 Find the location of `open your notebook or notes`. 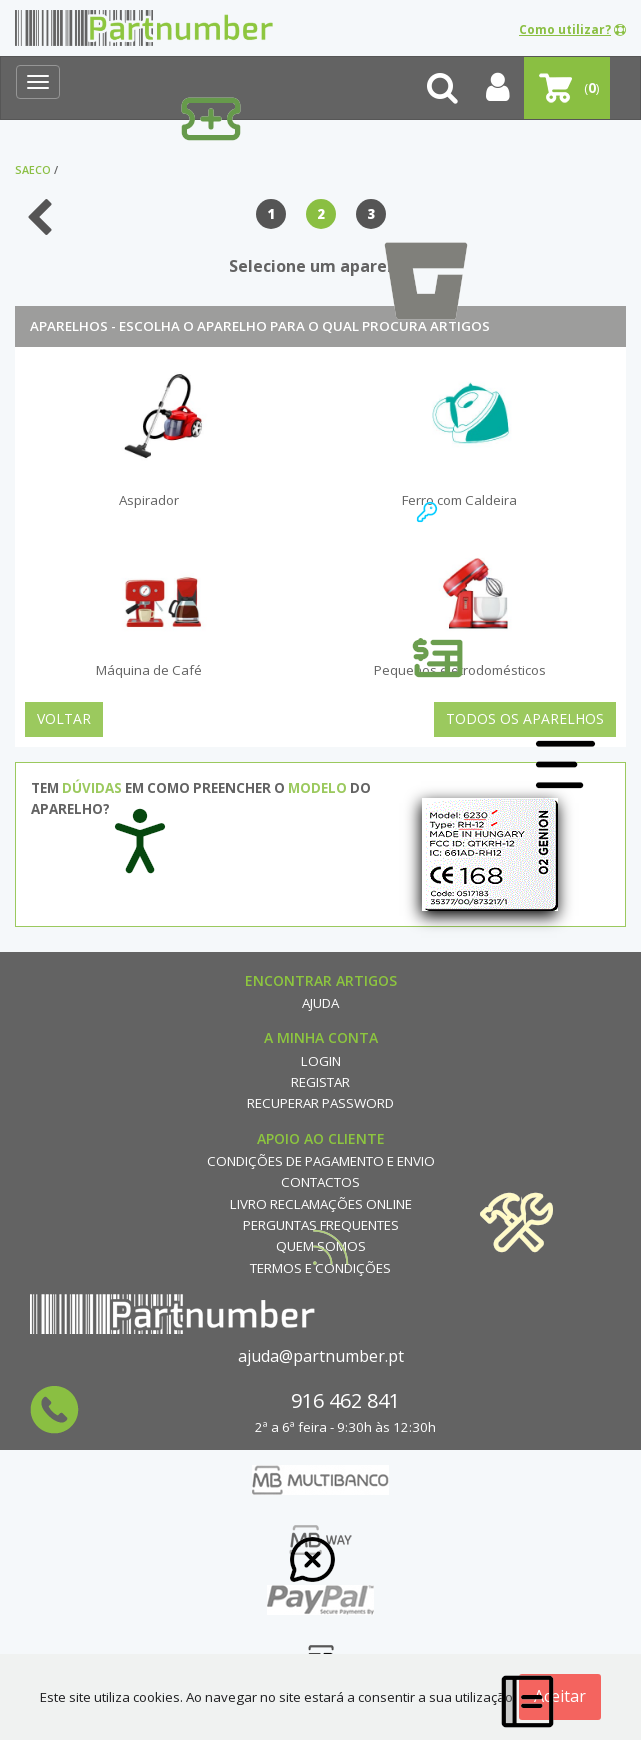

open your notebook or notes is located at coordinates (527, 1701).